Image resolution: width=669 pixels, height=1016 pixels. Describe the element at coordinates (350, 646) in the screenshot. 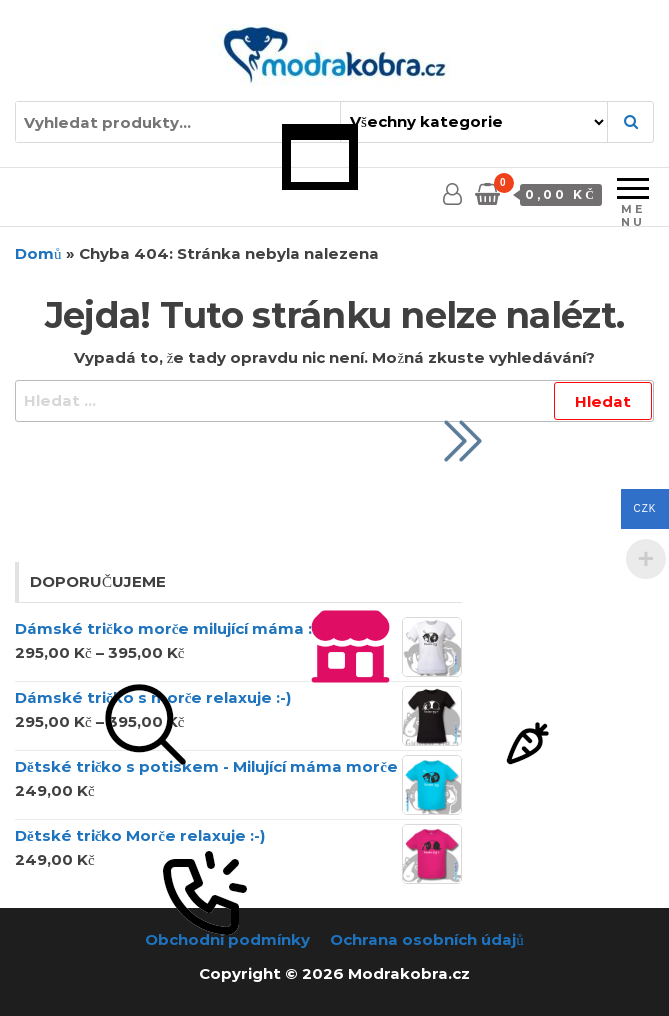

I see `view store or shop location` at that location.